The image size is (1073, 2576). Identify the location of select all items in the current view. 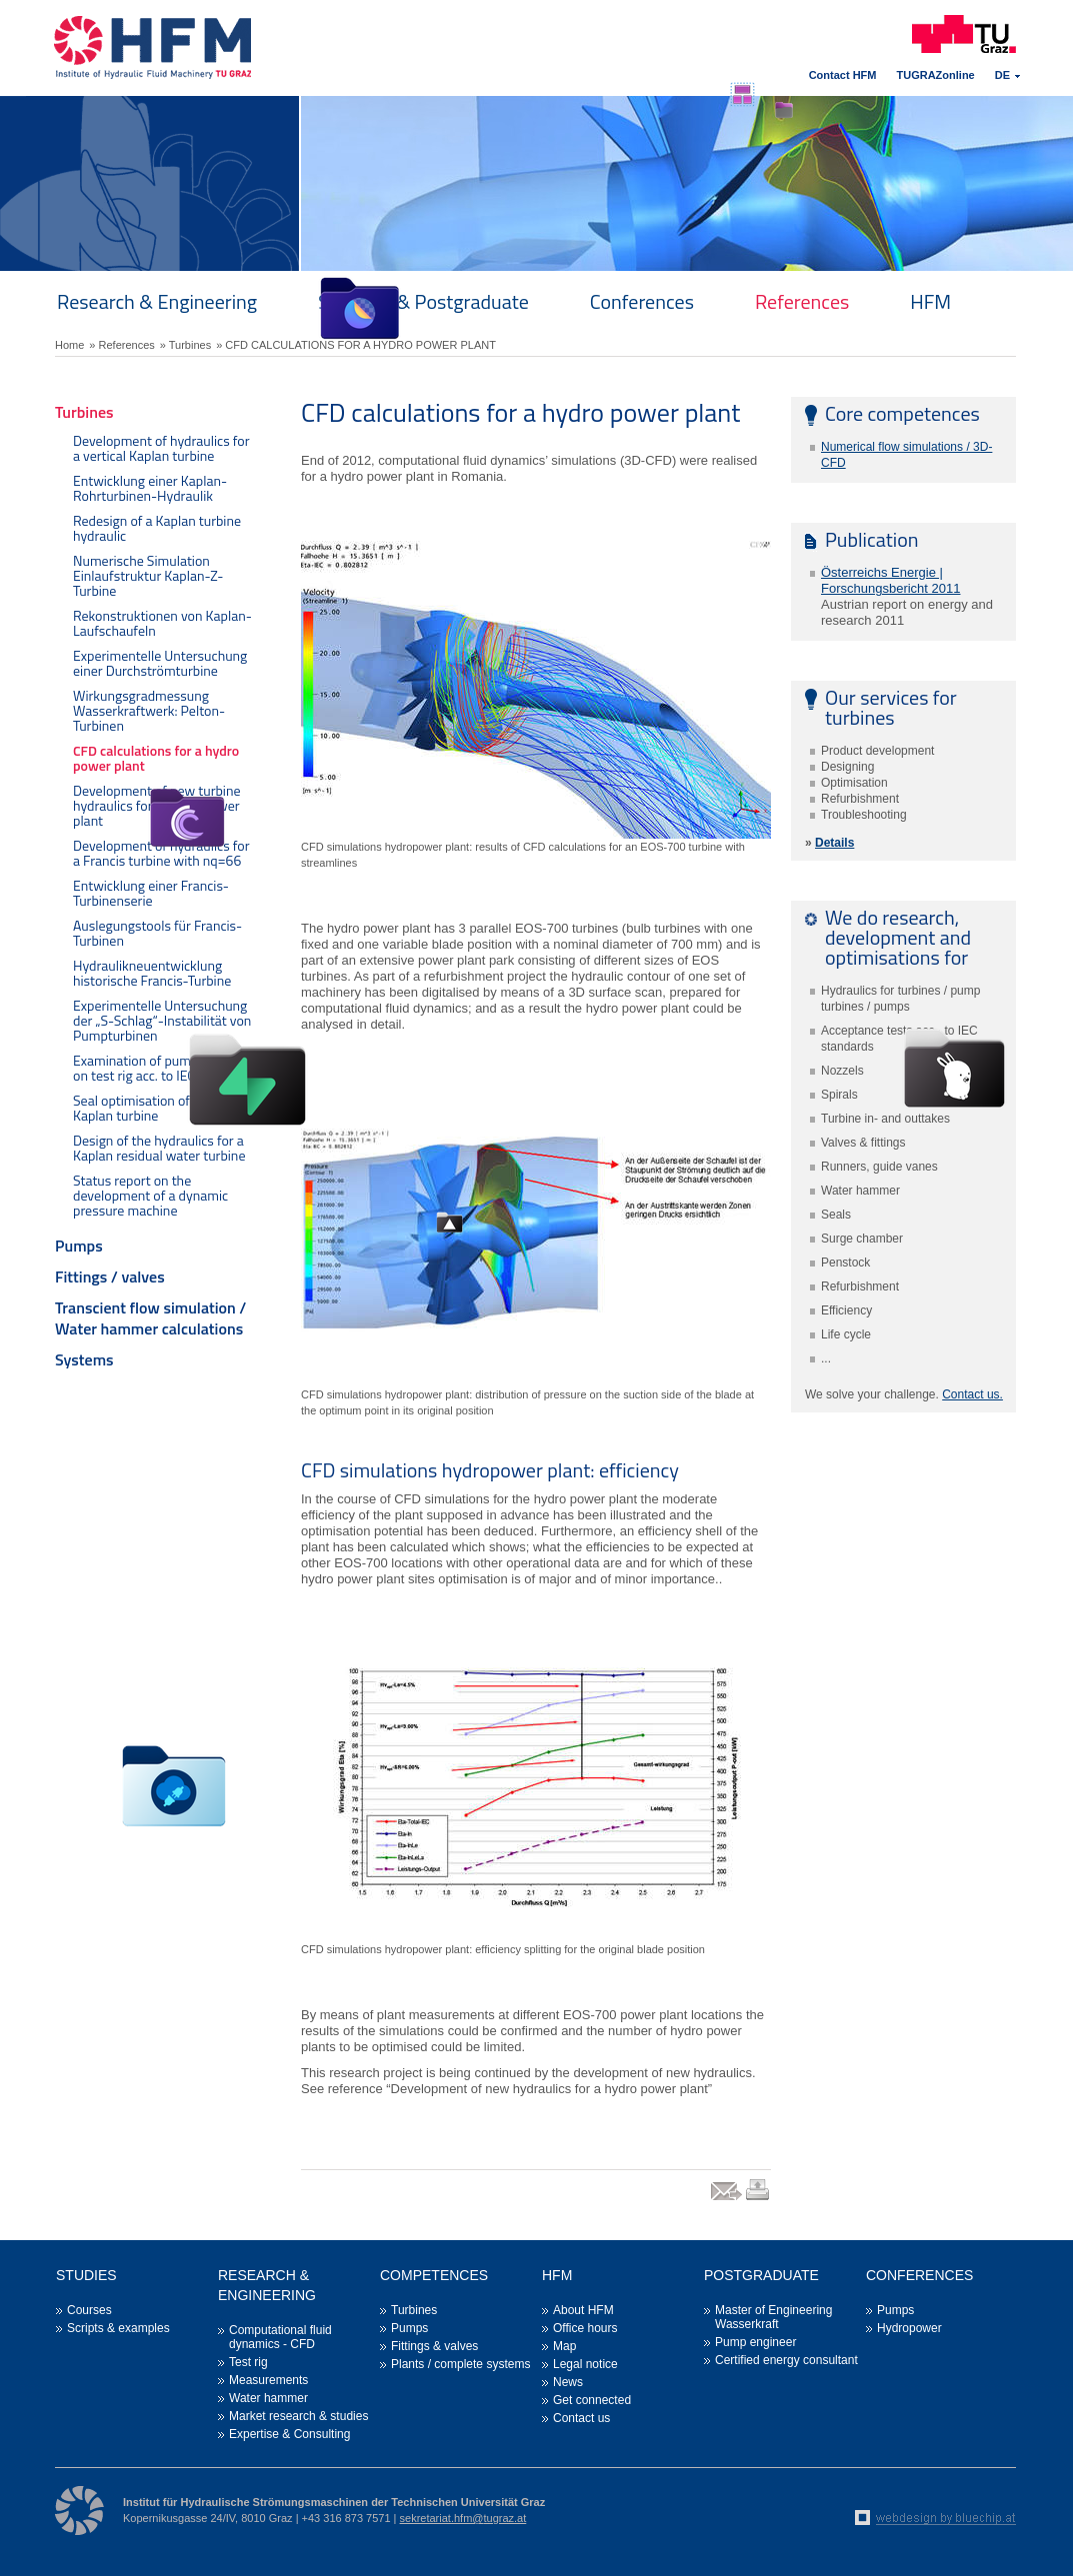
(742, 94).